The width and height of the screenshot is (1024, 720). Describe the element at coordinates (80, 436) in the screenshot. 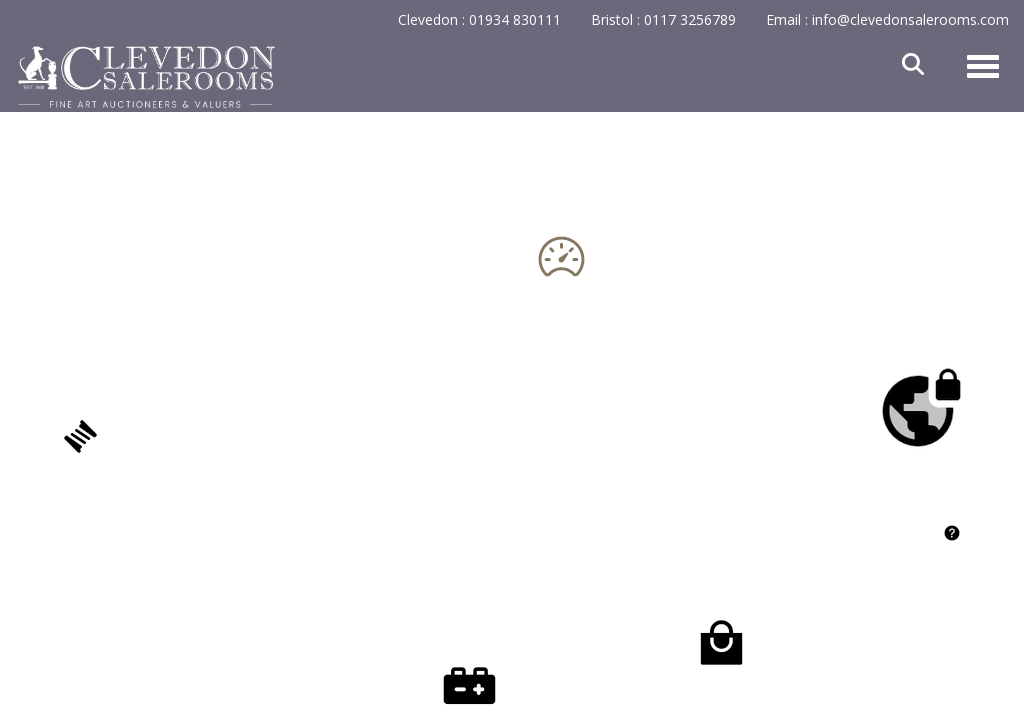

I see `open or view a thread` at that location.